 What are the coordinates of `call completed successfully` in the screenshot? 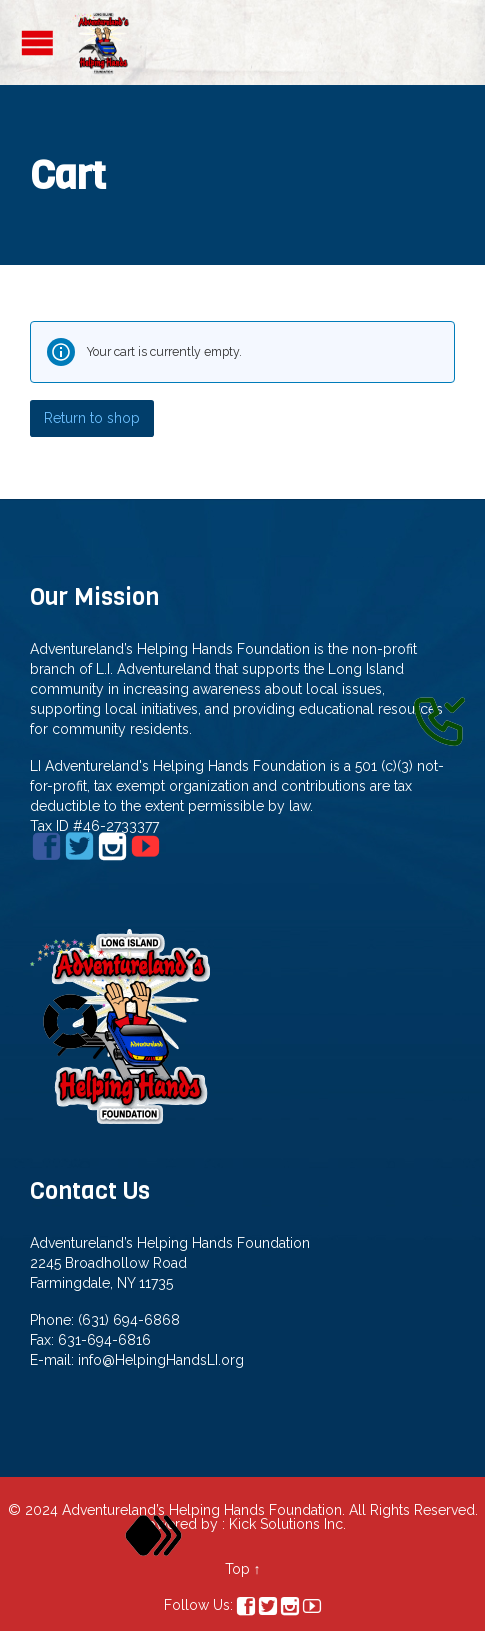 It's located at (439, 720).